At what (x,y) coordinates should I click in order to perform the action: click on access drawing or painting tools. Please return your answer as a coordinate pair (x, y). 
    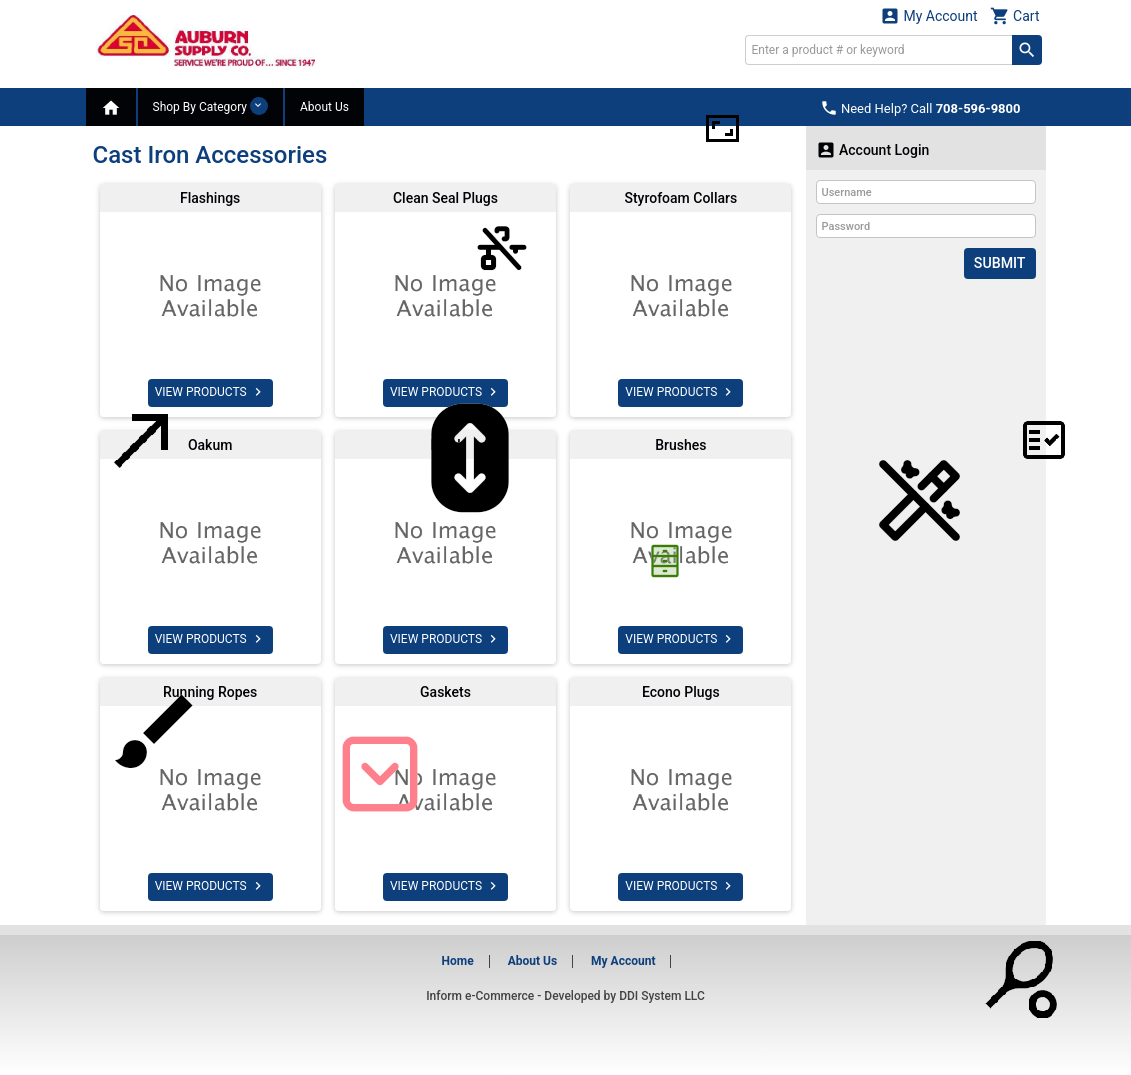
    Looking at the image, I should click on (155, 732).